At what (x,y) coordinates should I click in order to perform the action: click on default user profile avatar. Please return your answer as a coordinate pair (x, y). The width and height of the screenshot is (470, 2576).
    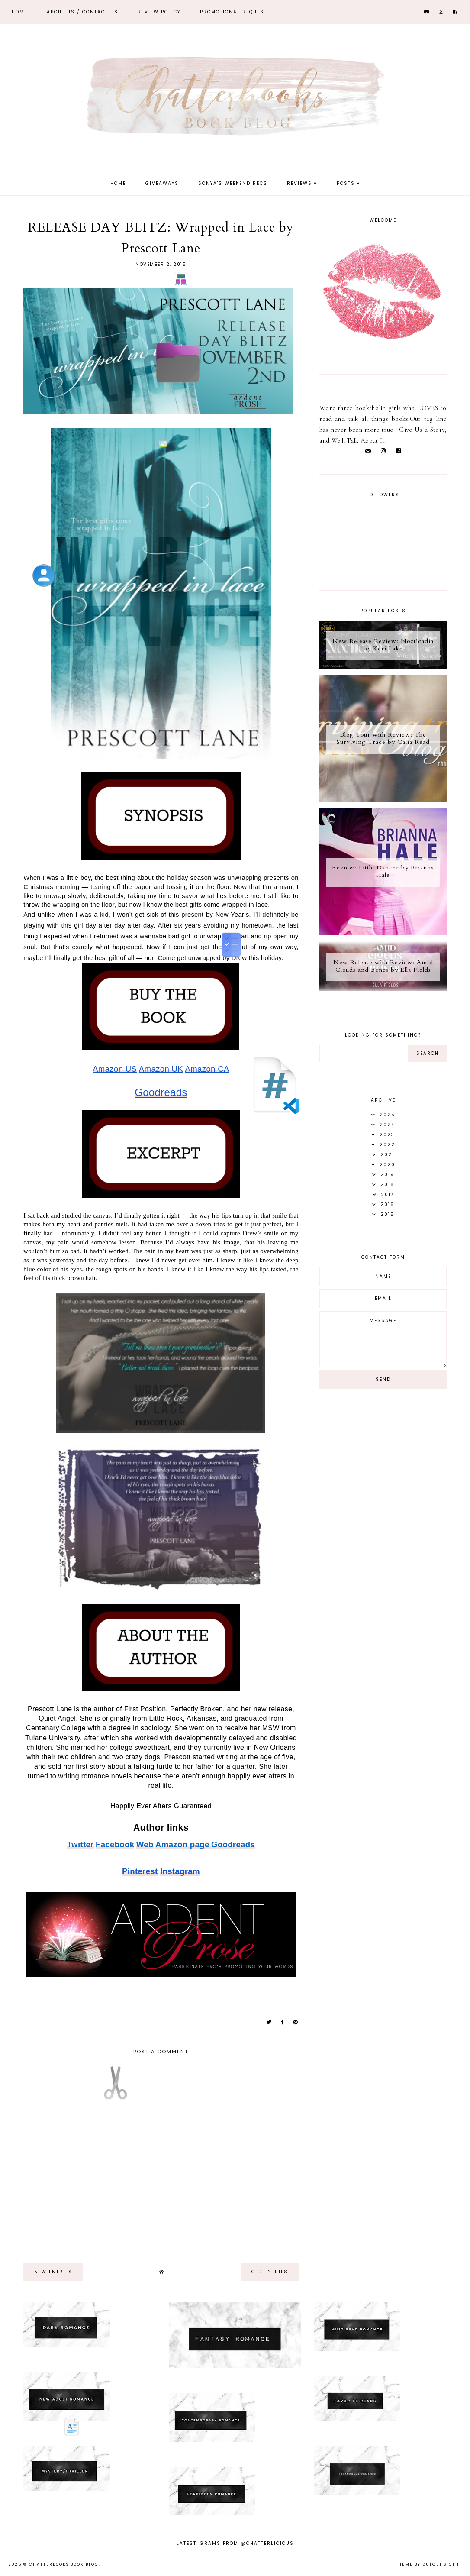
    Looking at the image, I should click on (44, 575).